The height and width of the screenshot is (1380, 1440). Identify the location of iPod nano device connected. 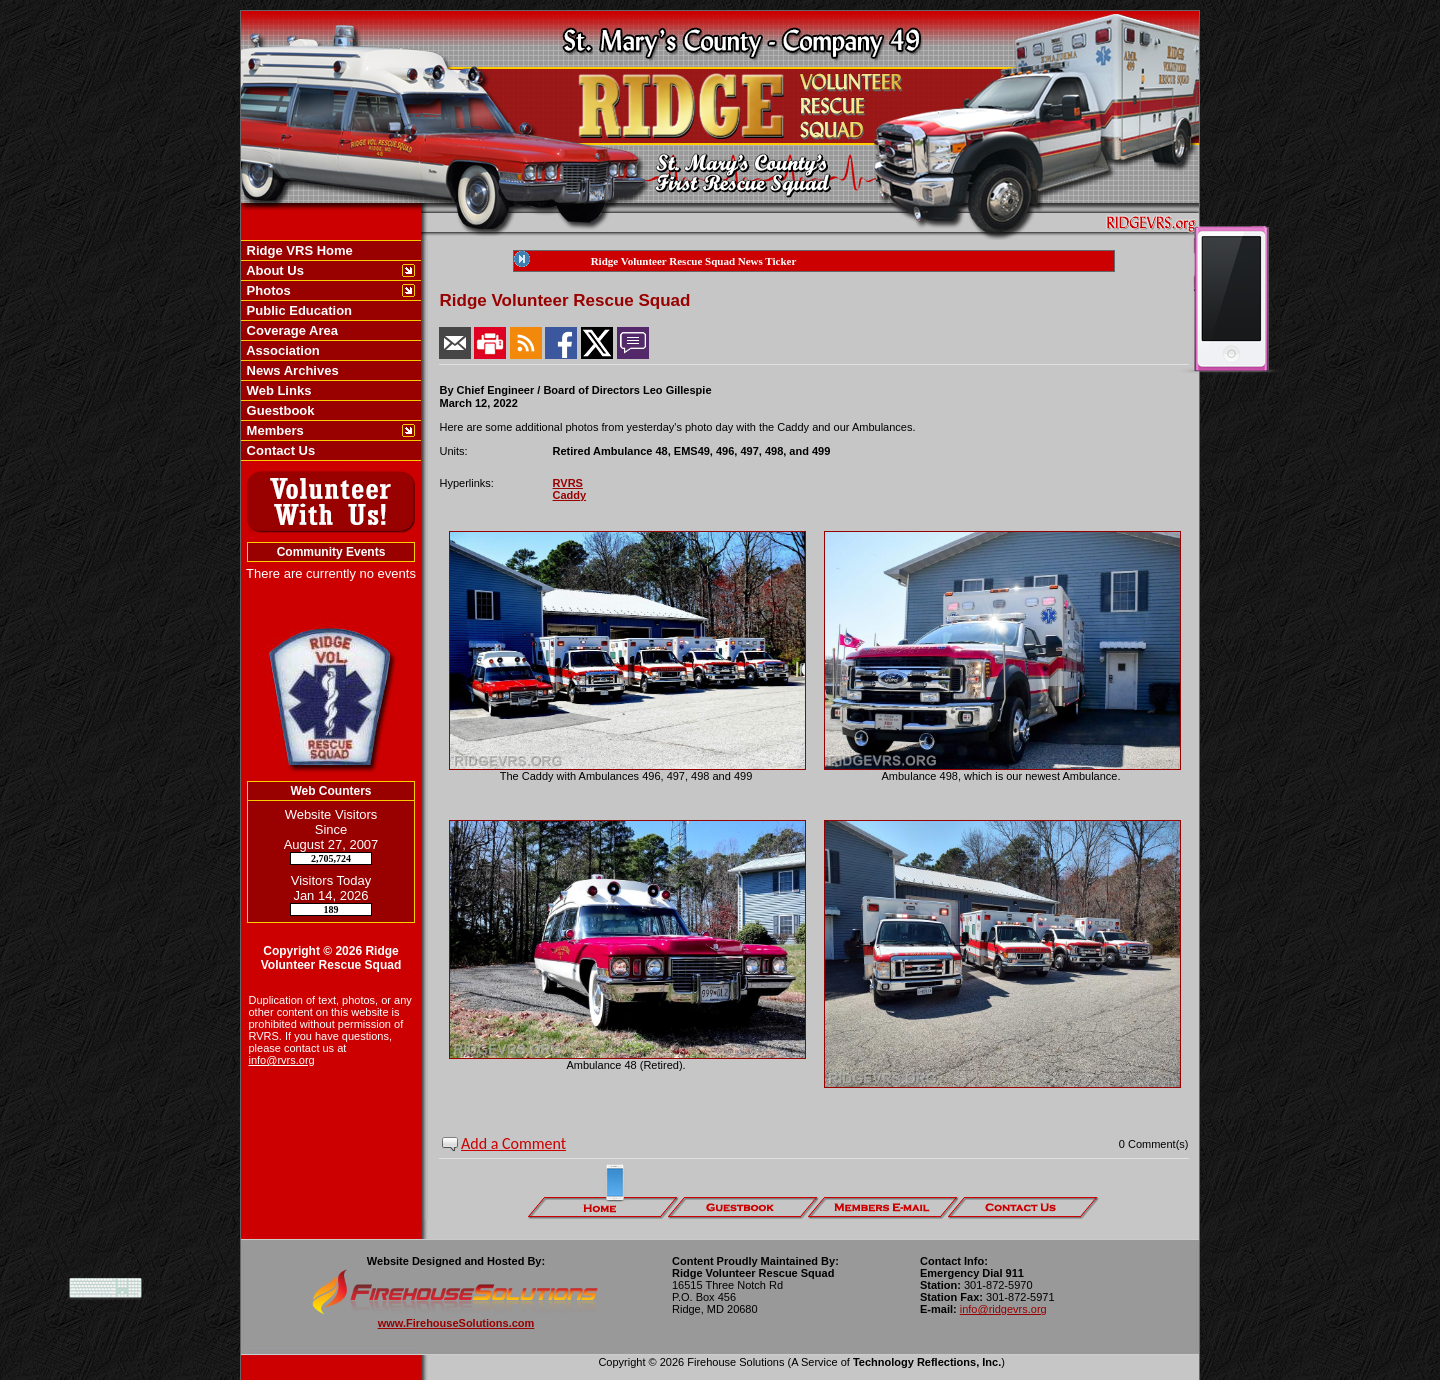
(1231, 299).